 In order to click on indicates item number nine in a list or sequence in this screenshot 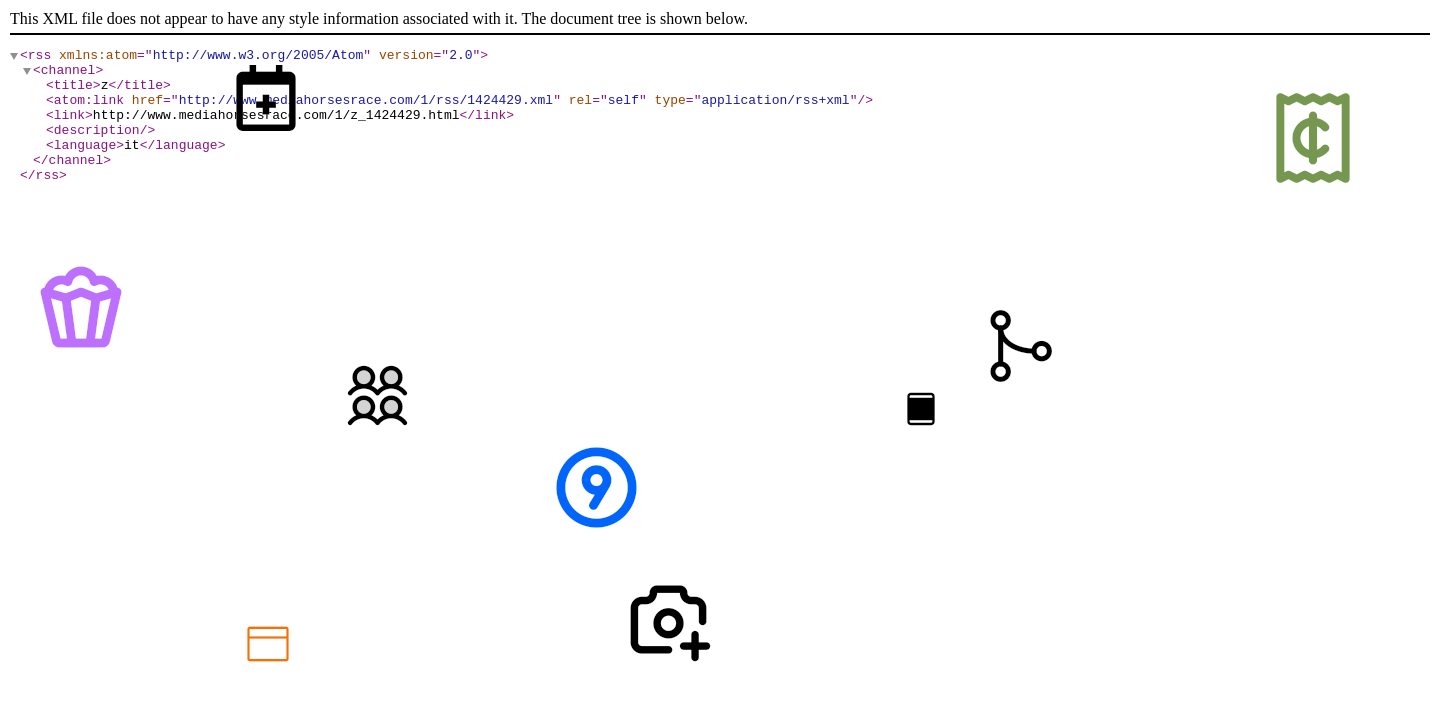, I will do `click(596, 487)`.